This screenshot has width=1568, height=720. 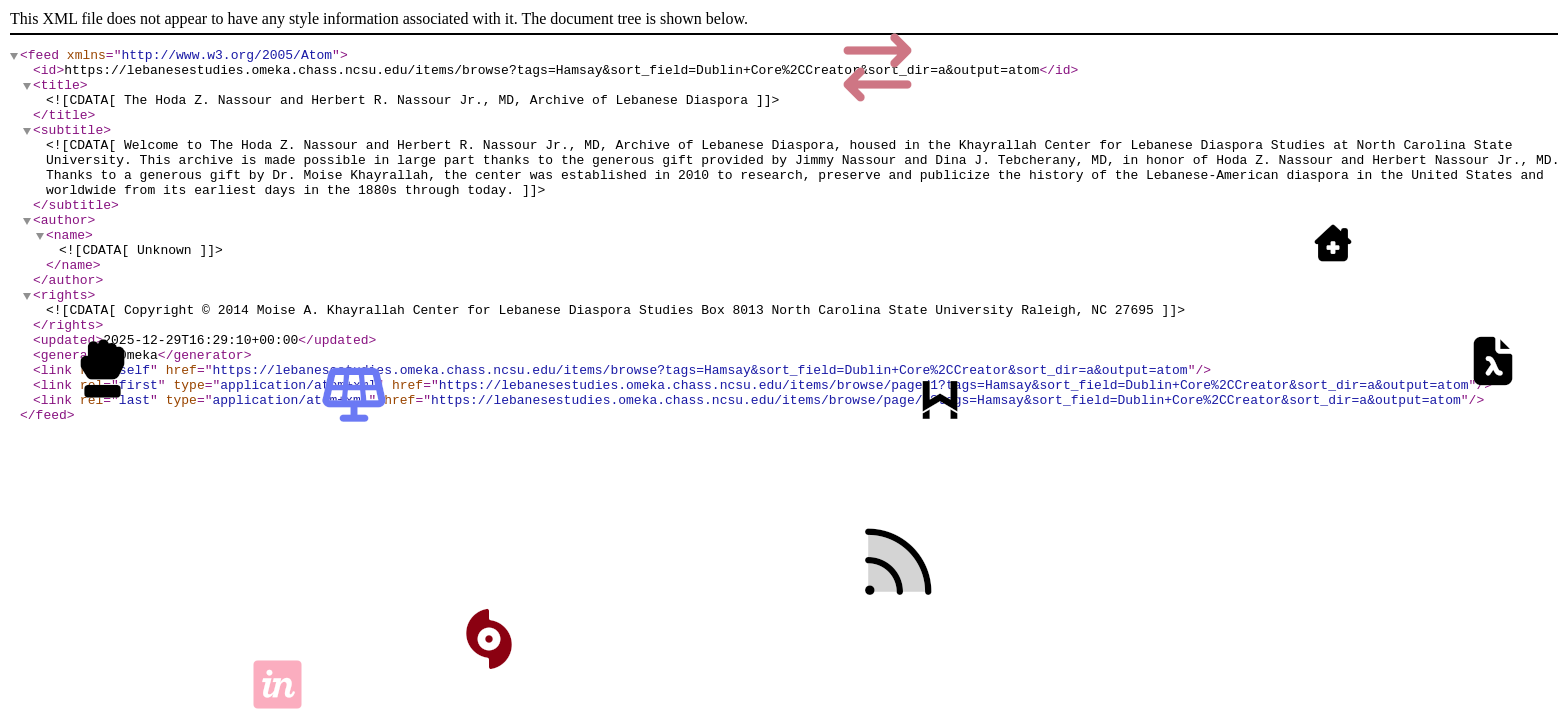 I want to click on swap or exchange items, so click(x=877, y=67).